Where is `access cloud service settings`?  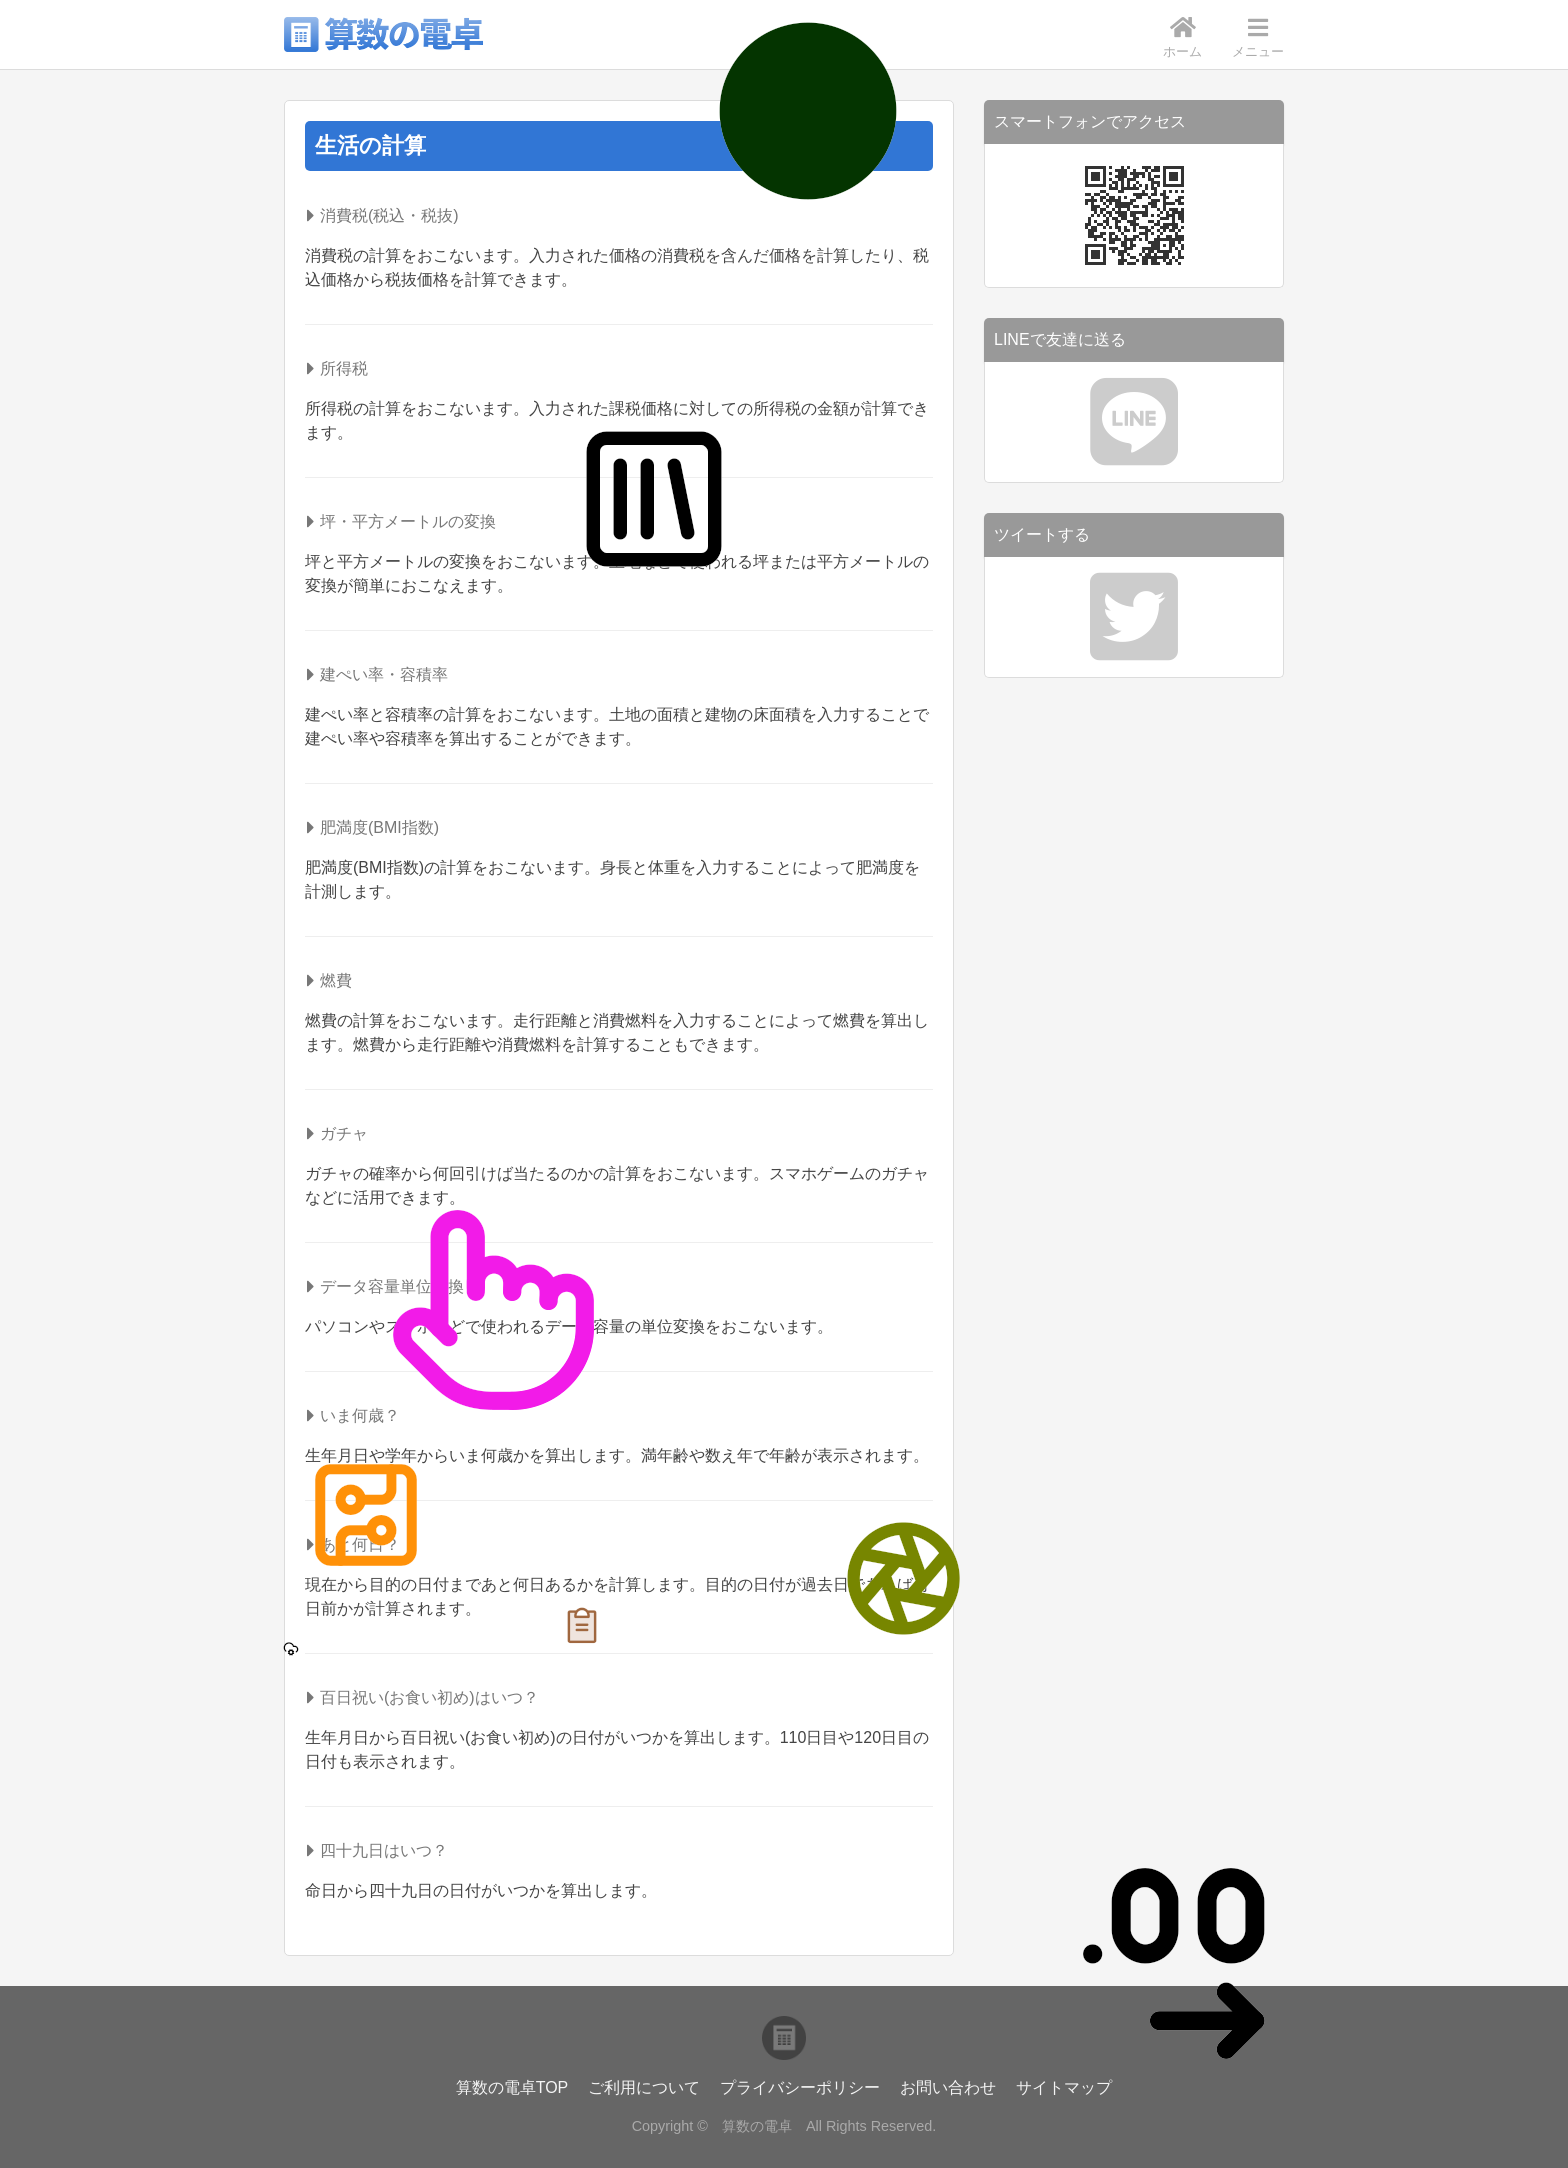 access cloud service settings is located at coordinates (291, 1649).